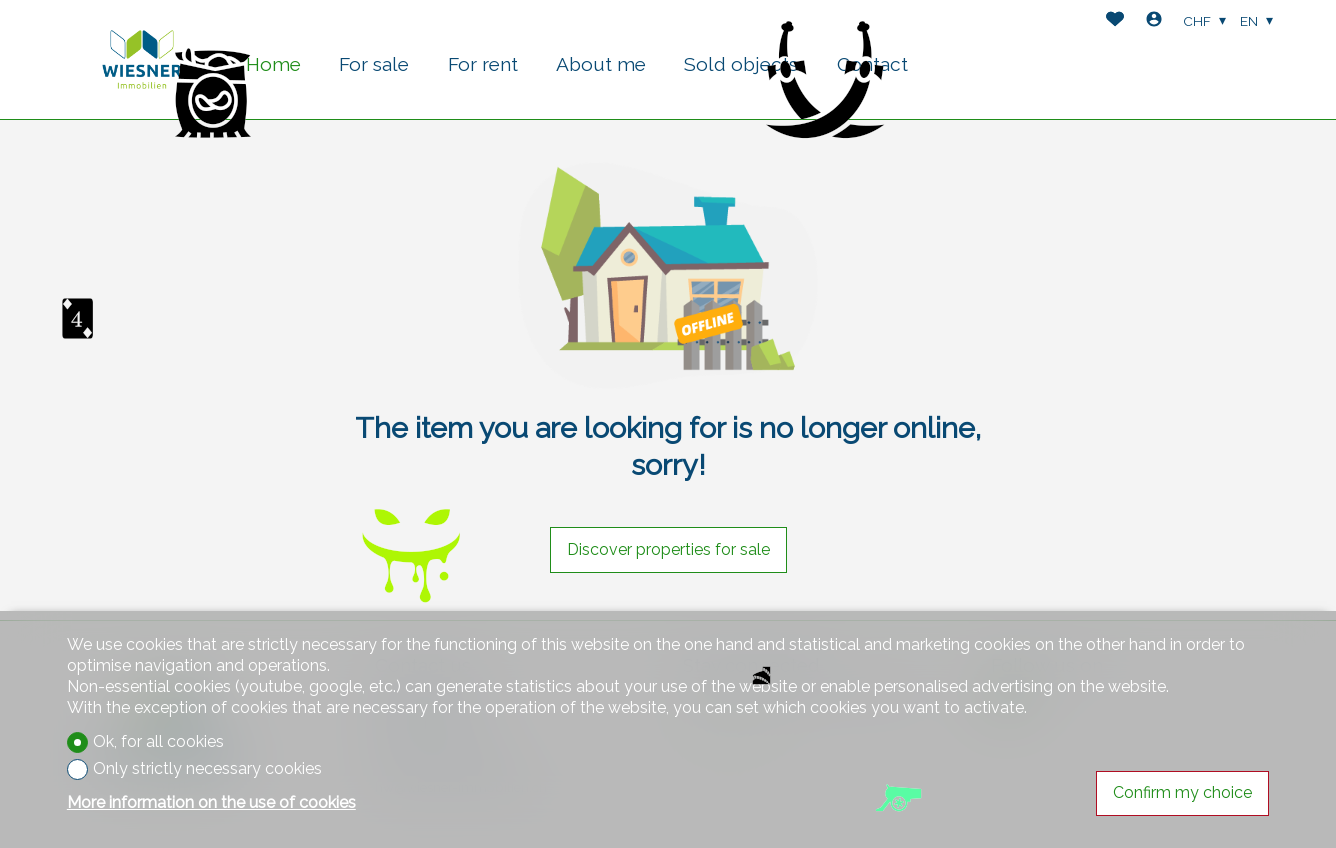 The width and height of the screenshot is (1336, 848). I want to click on activate whirlwind or spinning attack ability, so click(825, 80).